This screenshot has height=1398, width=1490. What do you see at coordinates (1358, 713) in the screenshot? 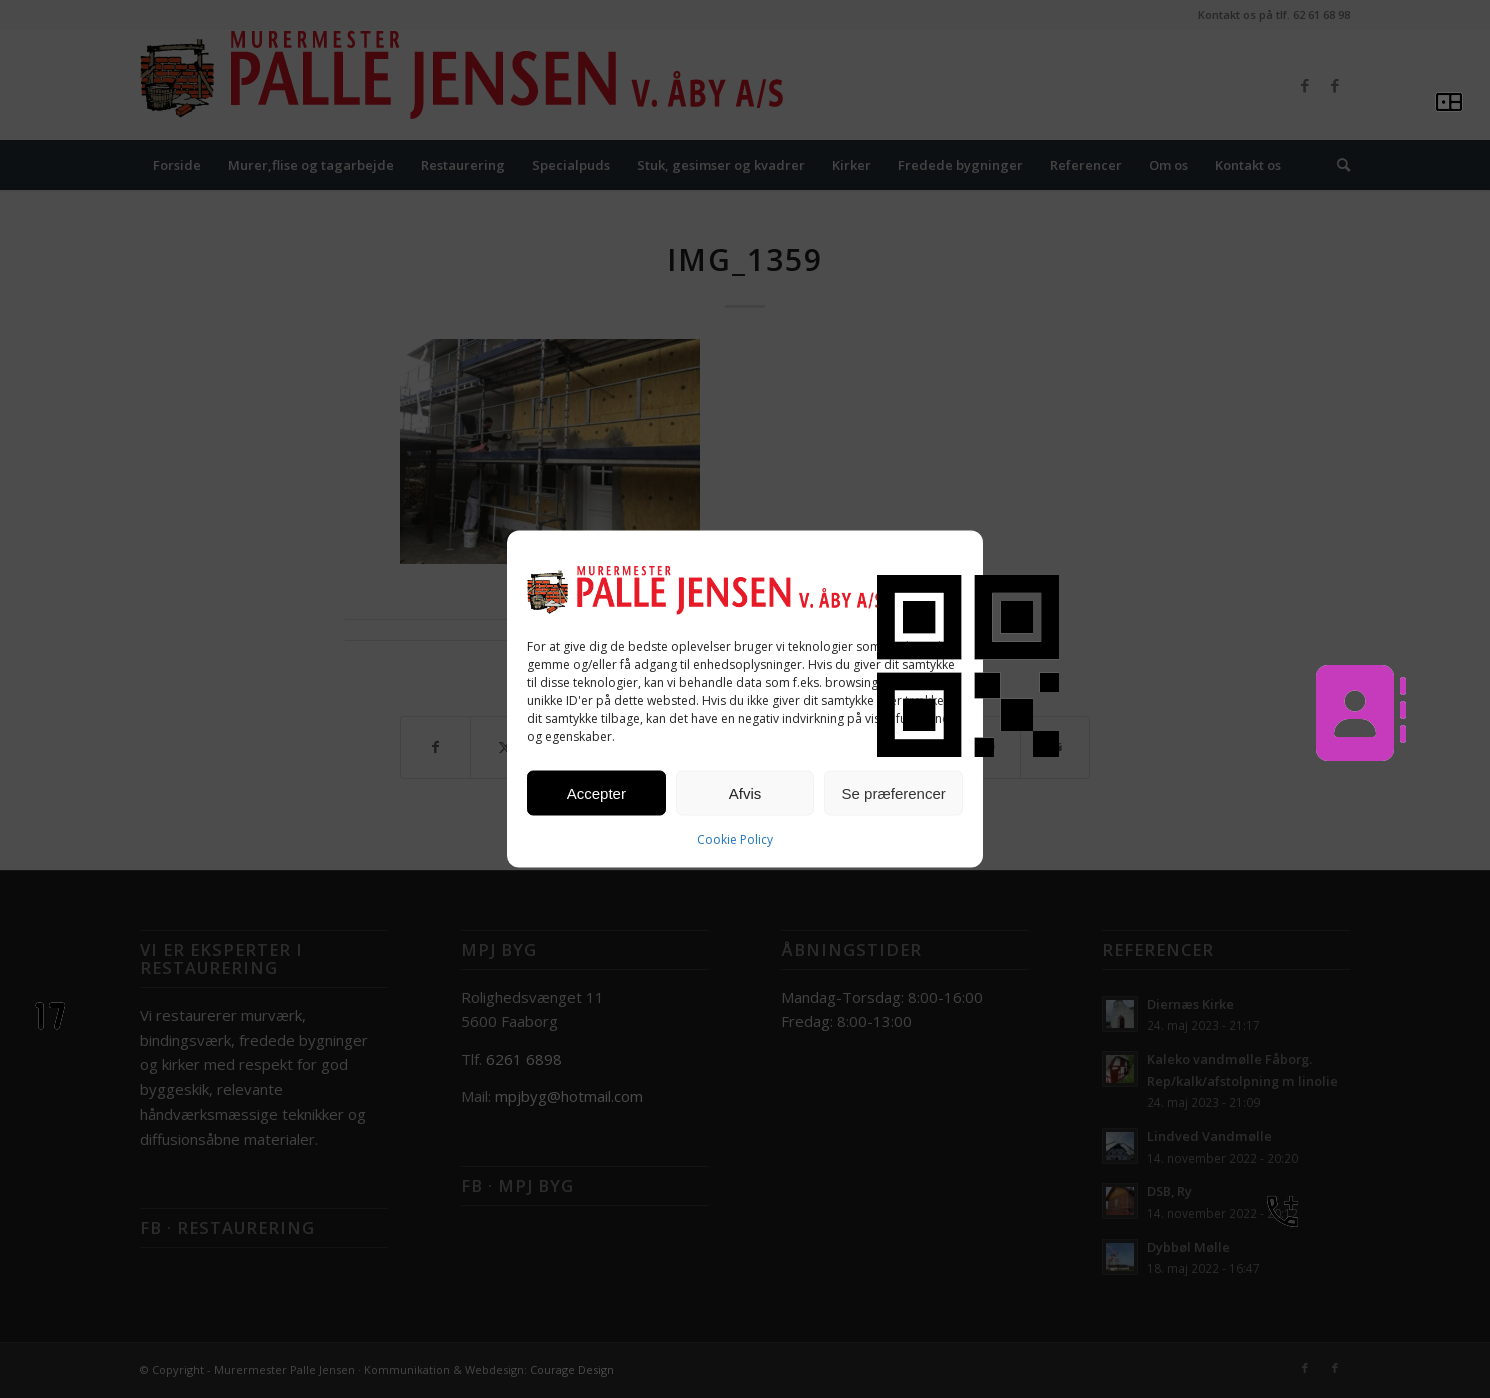
I see `open your contacts list` at bounding box center [1358, 713].